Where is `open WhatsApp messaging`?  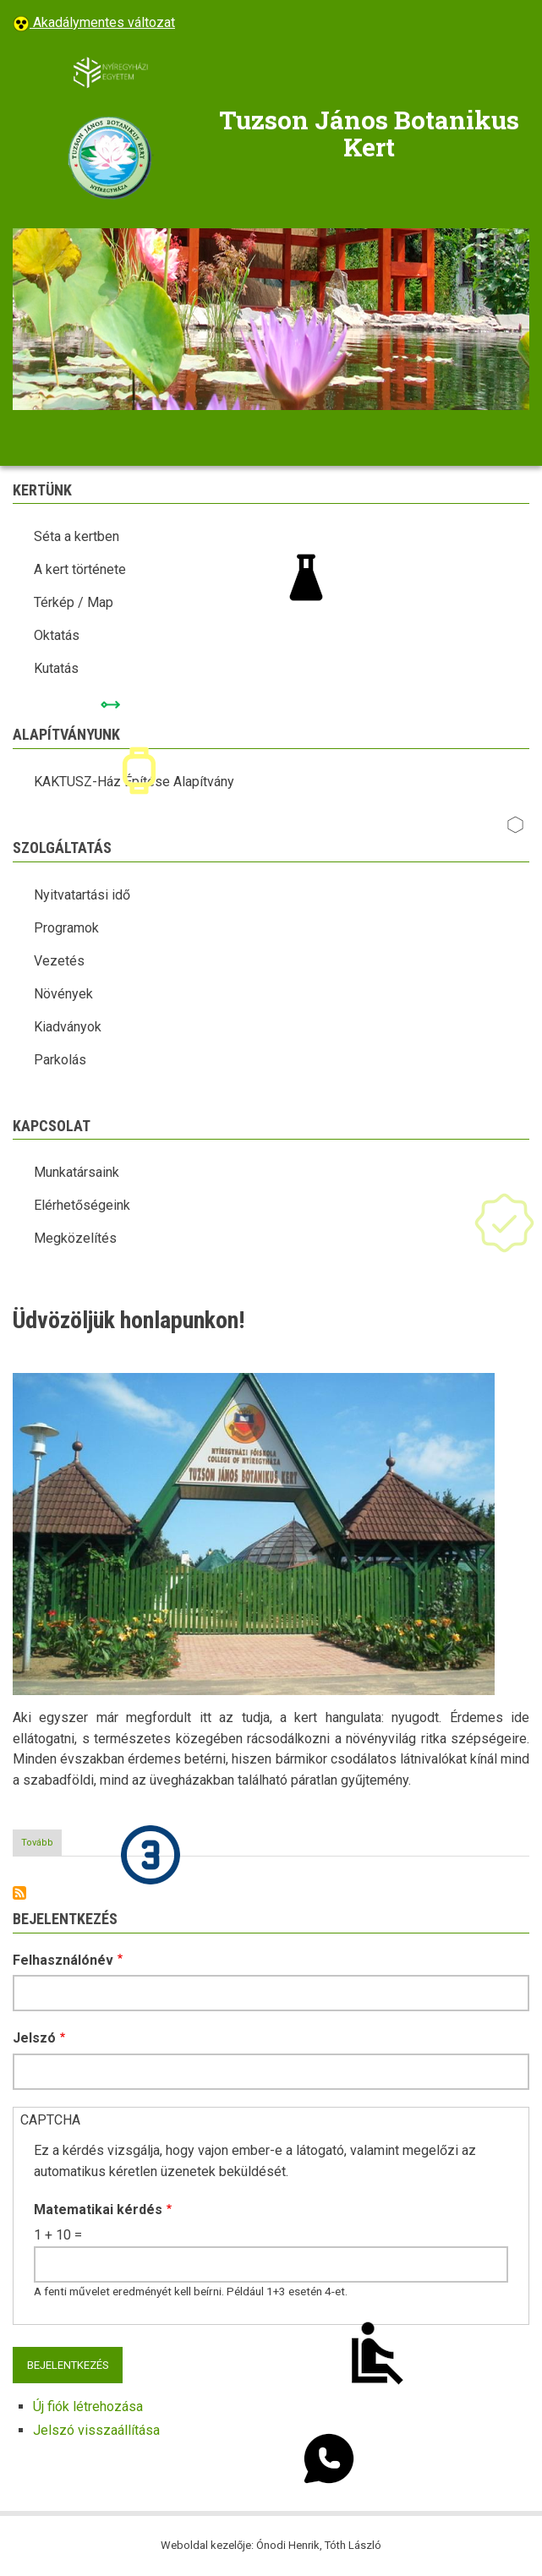 open WhatsApp messaging is located at coordinates (329, 2458).